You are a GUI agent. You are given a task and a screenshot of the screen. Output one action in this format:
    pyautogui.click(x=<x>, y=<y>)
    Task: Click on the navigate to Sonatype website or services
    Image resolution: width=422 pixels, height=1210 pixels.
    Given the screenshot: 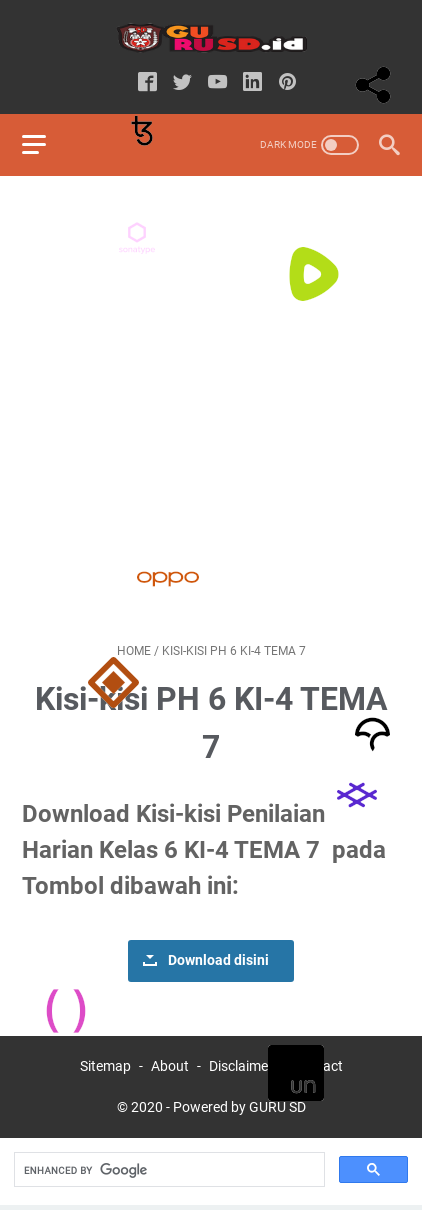 What is the action you would take?
    pyautogui.click(x=137, y=238)
    